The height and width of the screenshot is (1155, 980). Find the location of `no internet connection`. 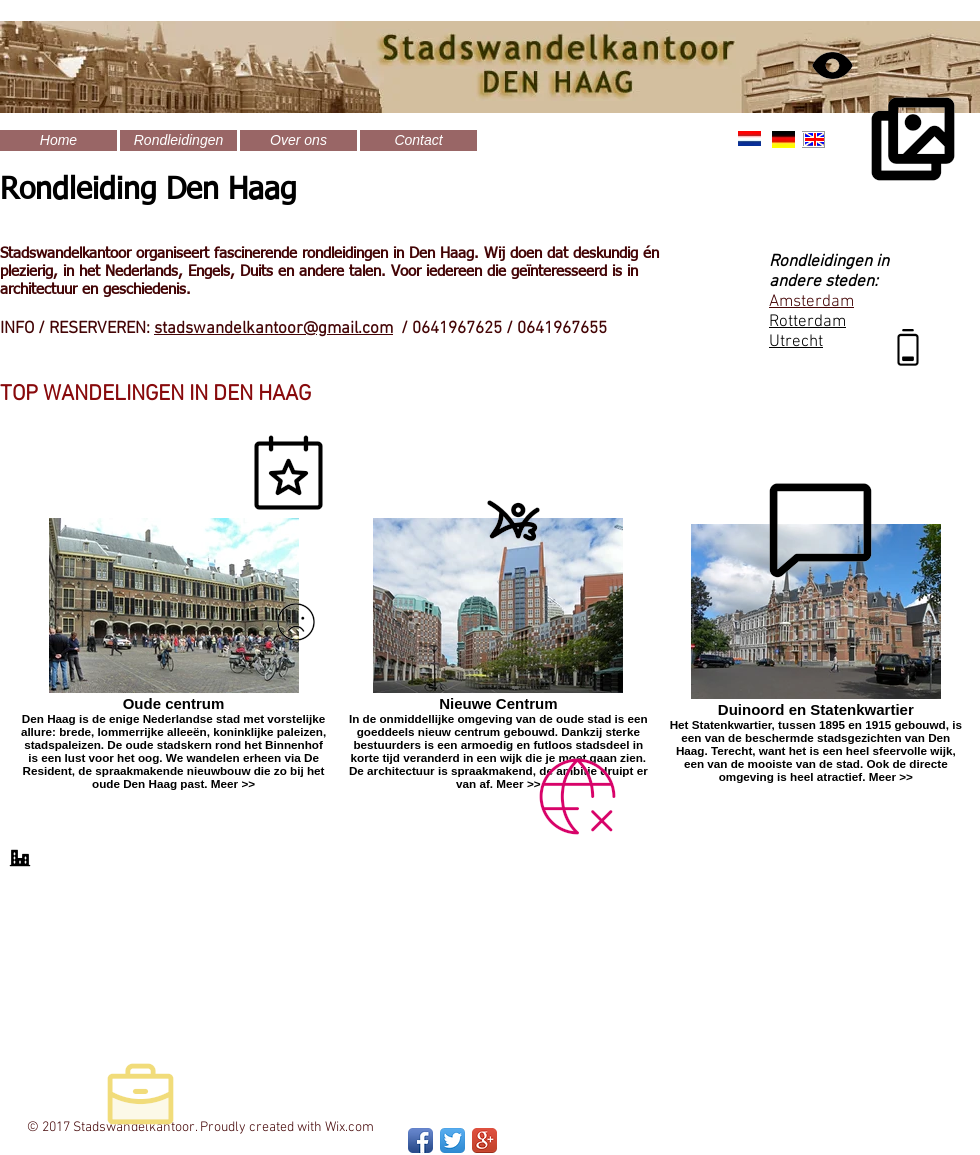

no internet connection is located at coordinates (577, 796).